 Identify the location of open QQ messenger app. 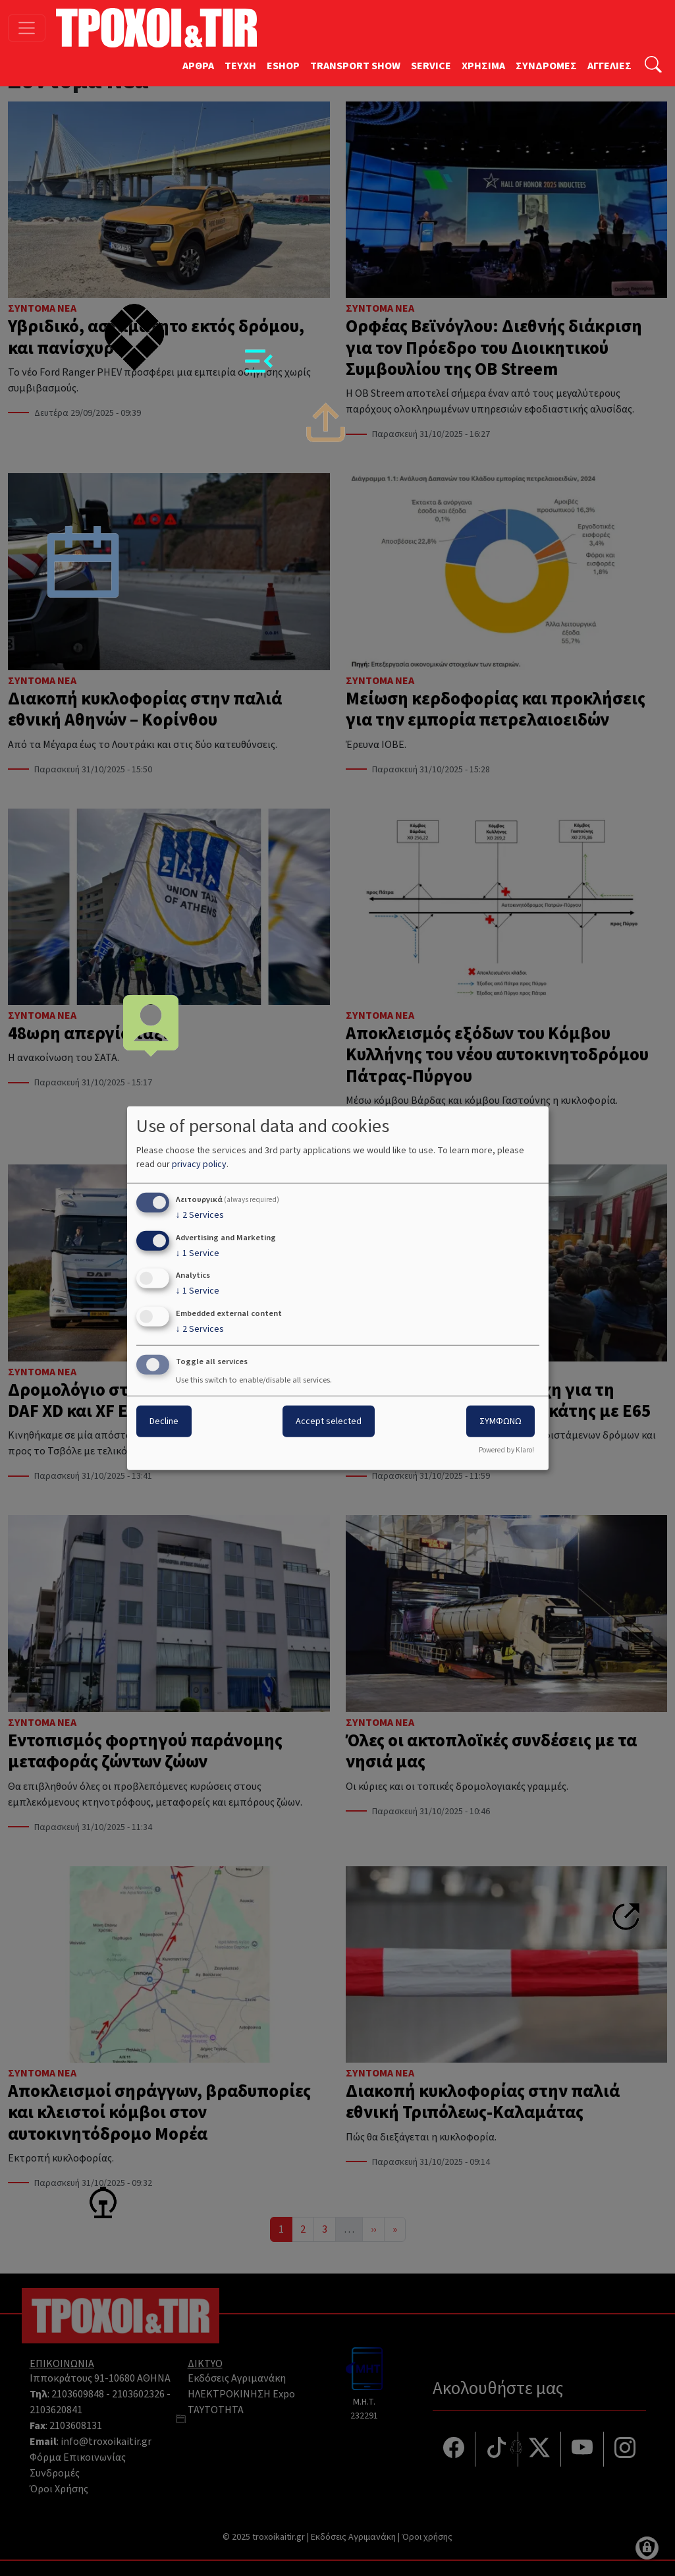
(516, 2447).